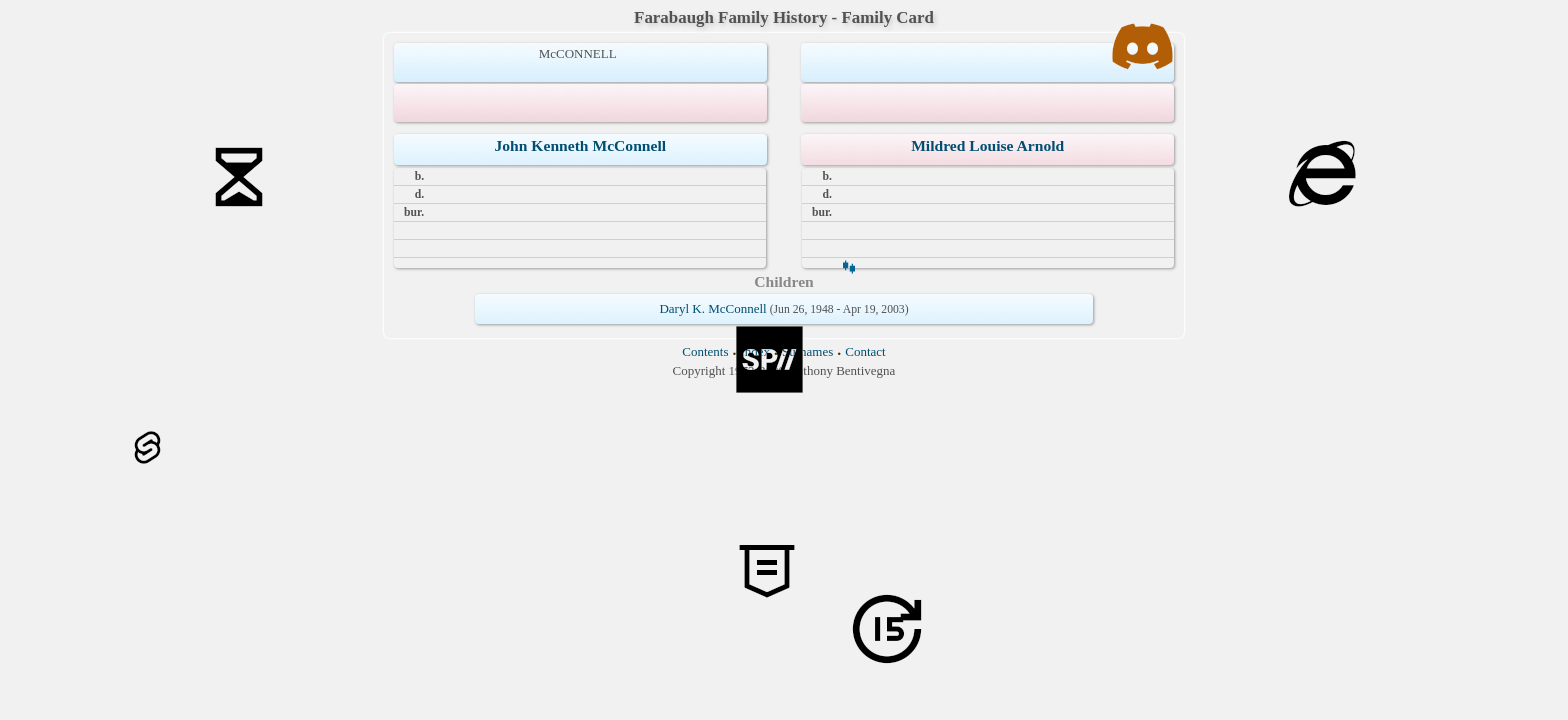  Describe the element at coordinates (1142, 46) in the screenshot. I see `open Discord app` at that location.